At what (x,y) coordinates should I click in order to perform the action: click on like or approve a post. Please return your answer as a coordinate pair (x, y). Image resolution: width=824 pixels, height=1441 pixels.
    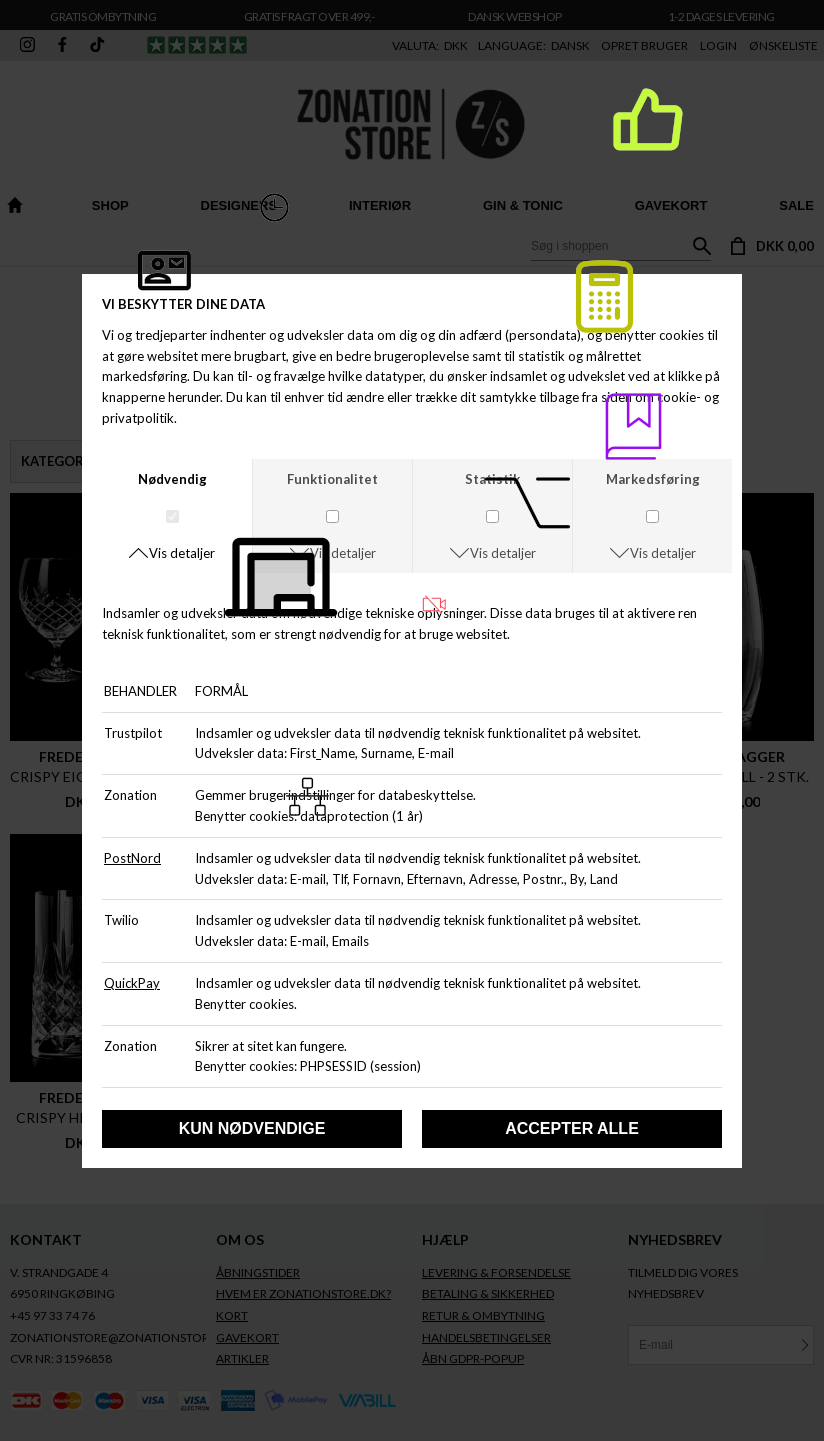
    Looking at the image, I should click on (648, 123).